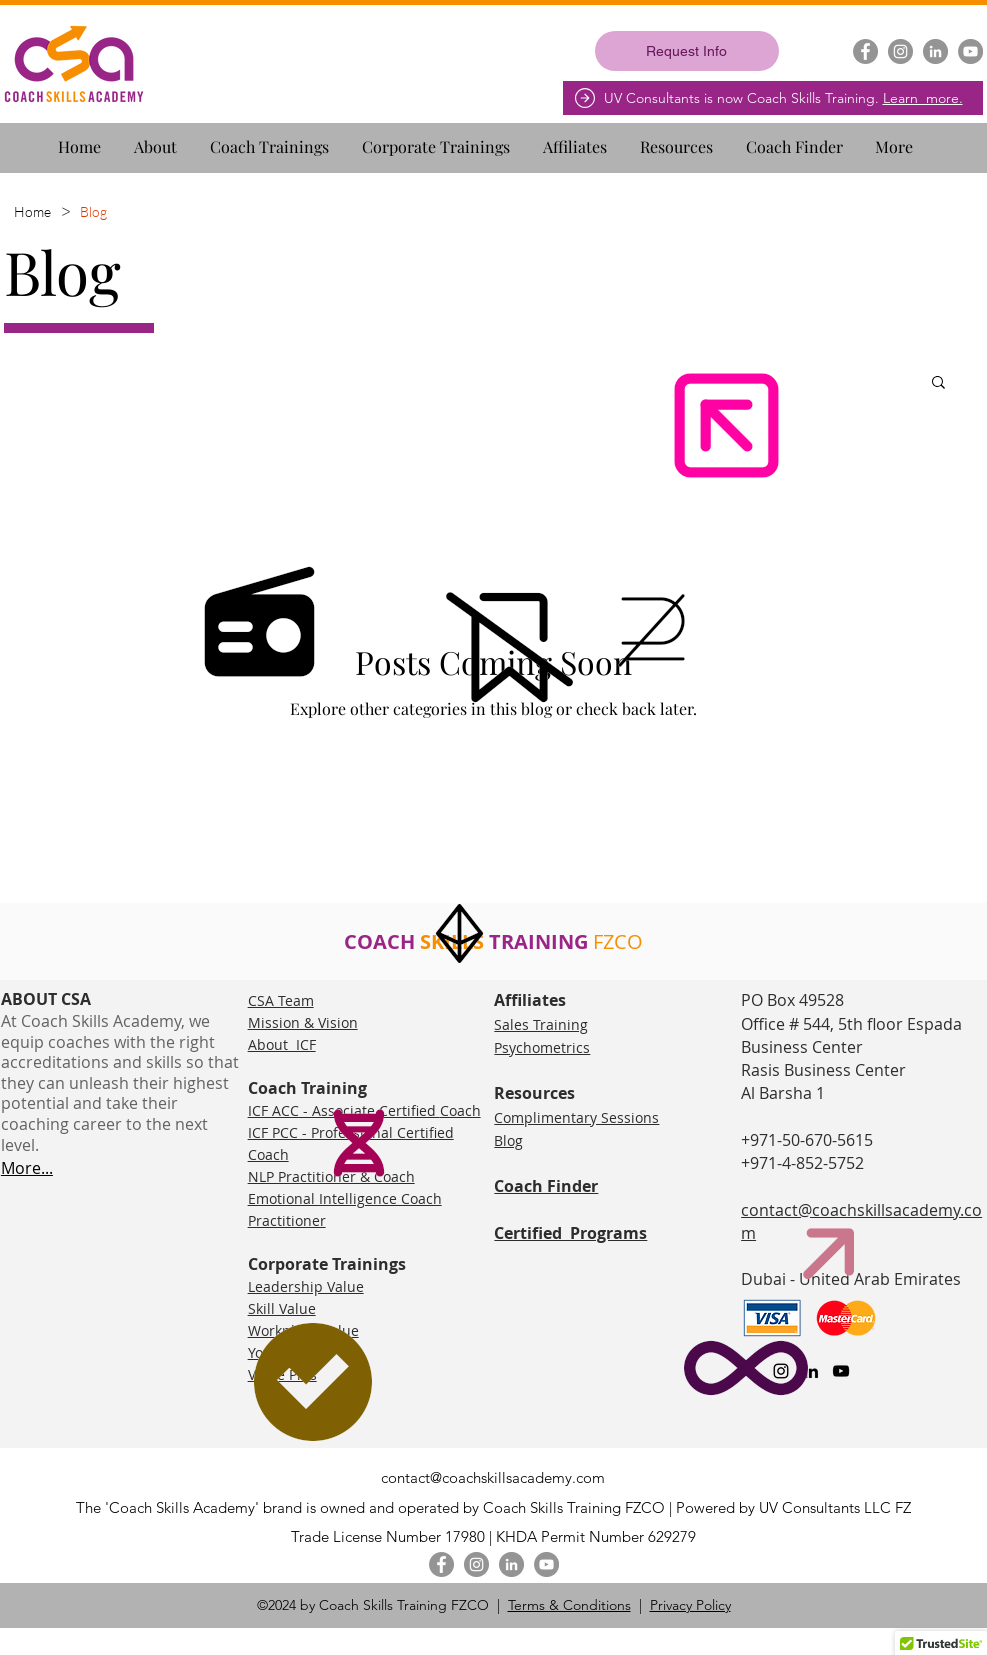 The width and height of the screenshot is (987, 1655). I want to click on access radio or audio streaming, so click(259, 628).